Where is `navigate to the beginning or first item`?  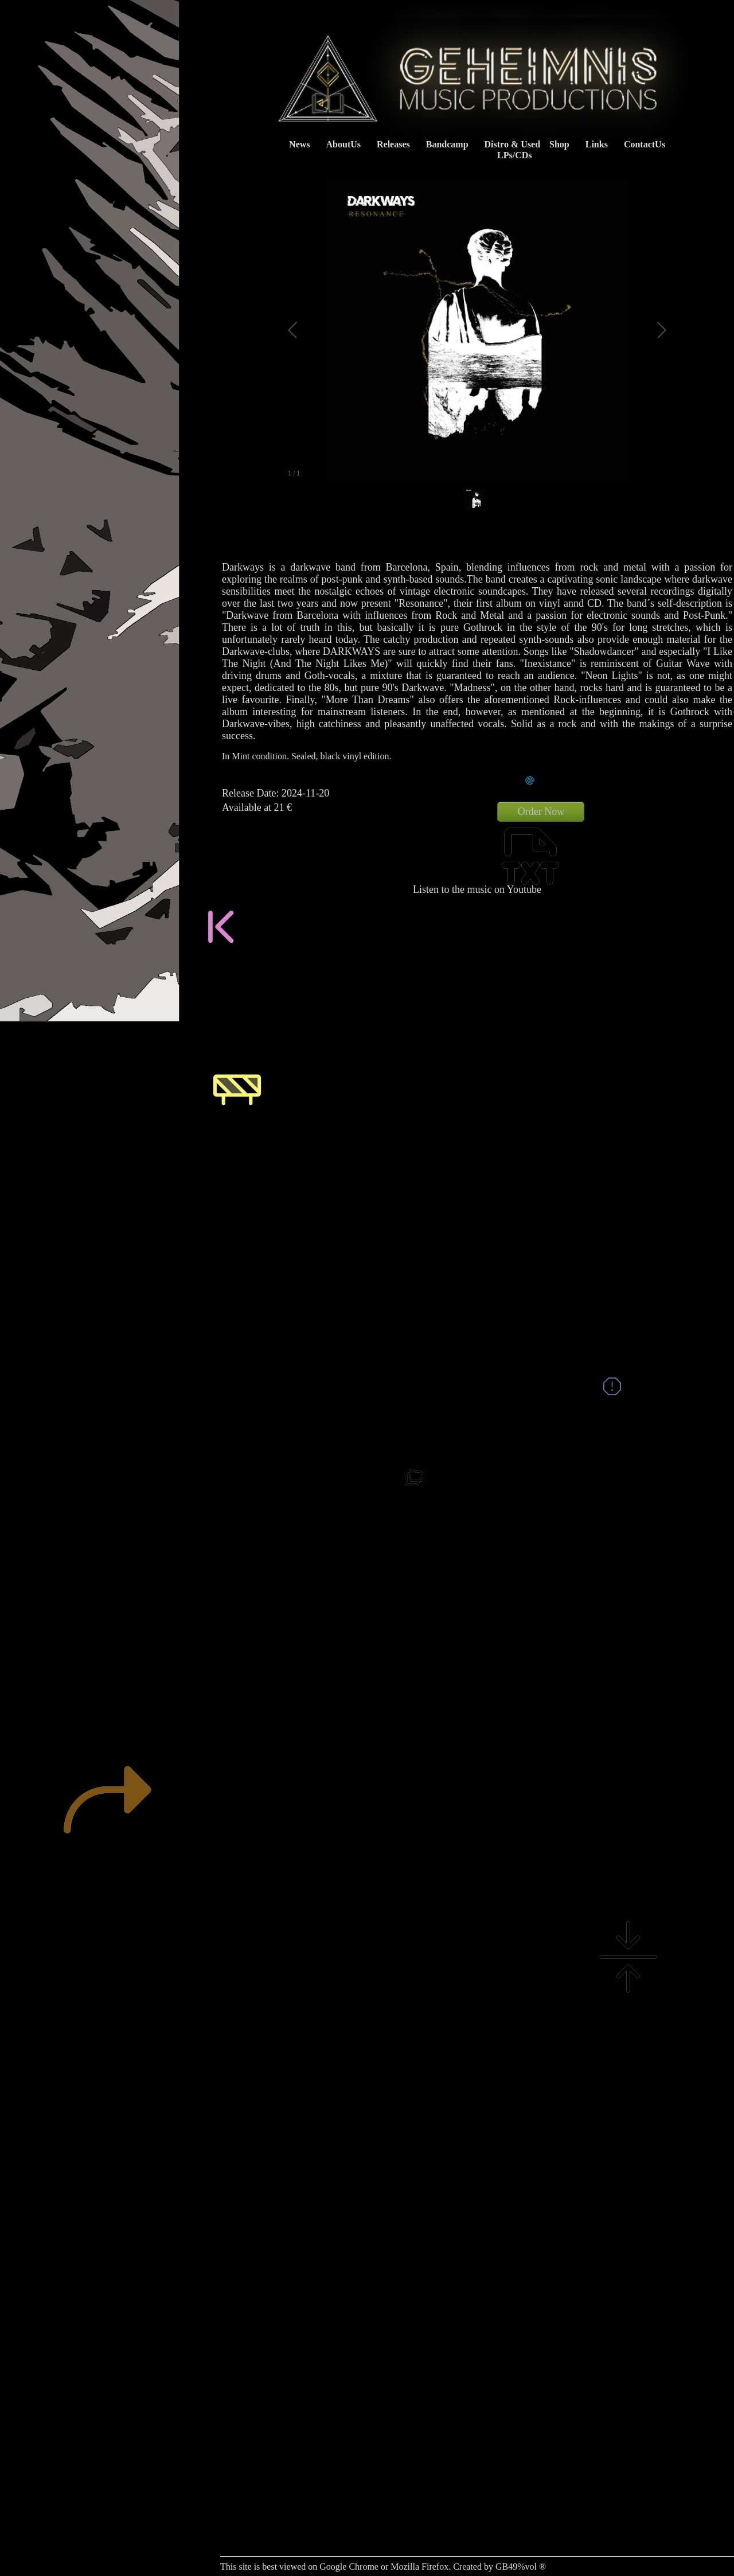 navigate to the beginning or first item is located at coordinates (220, 927).